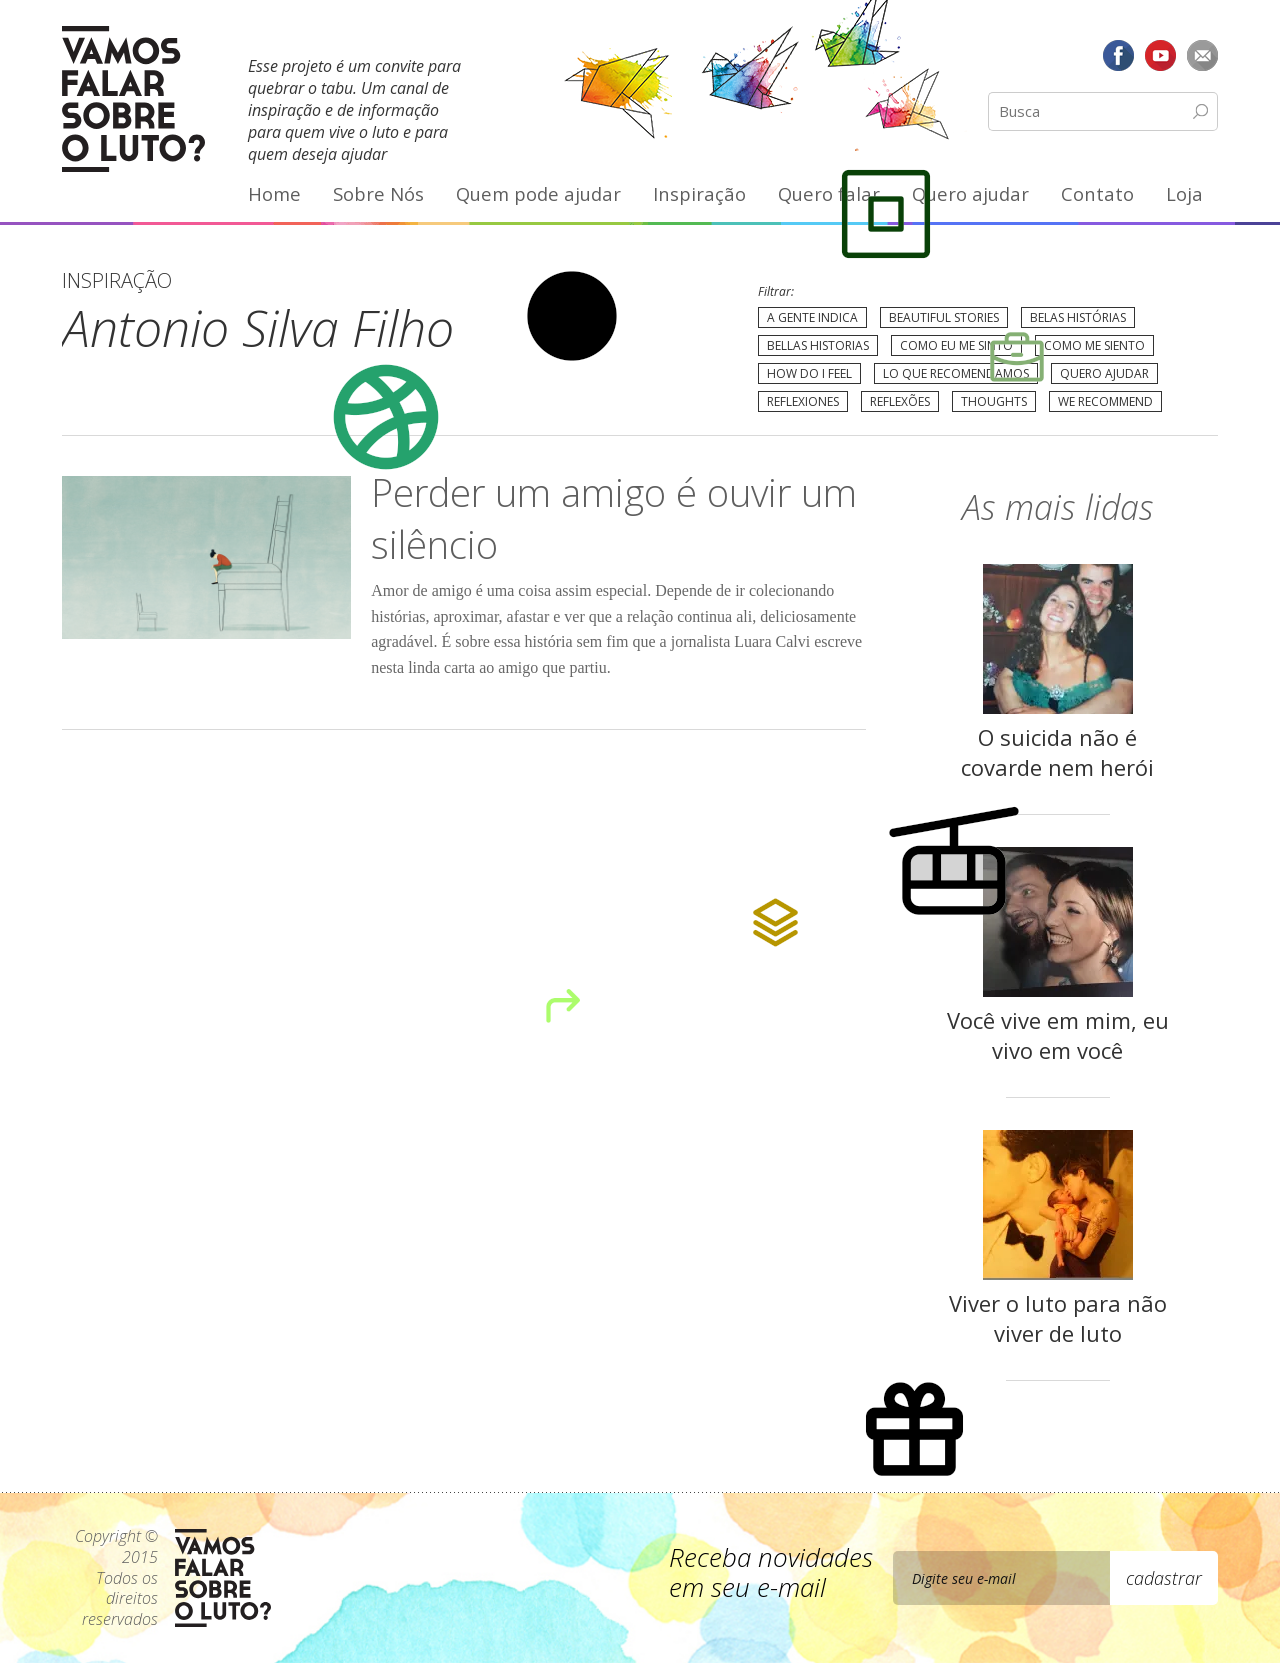  Describe the element at coordinates (914, 1434) in the screenshot. I see `view or redeem a gift` at that location.